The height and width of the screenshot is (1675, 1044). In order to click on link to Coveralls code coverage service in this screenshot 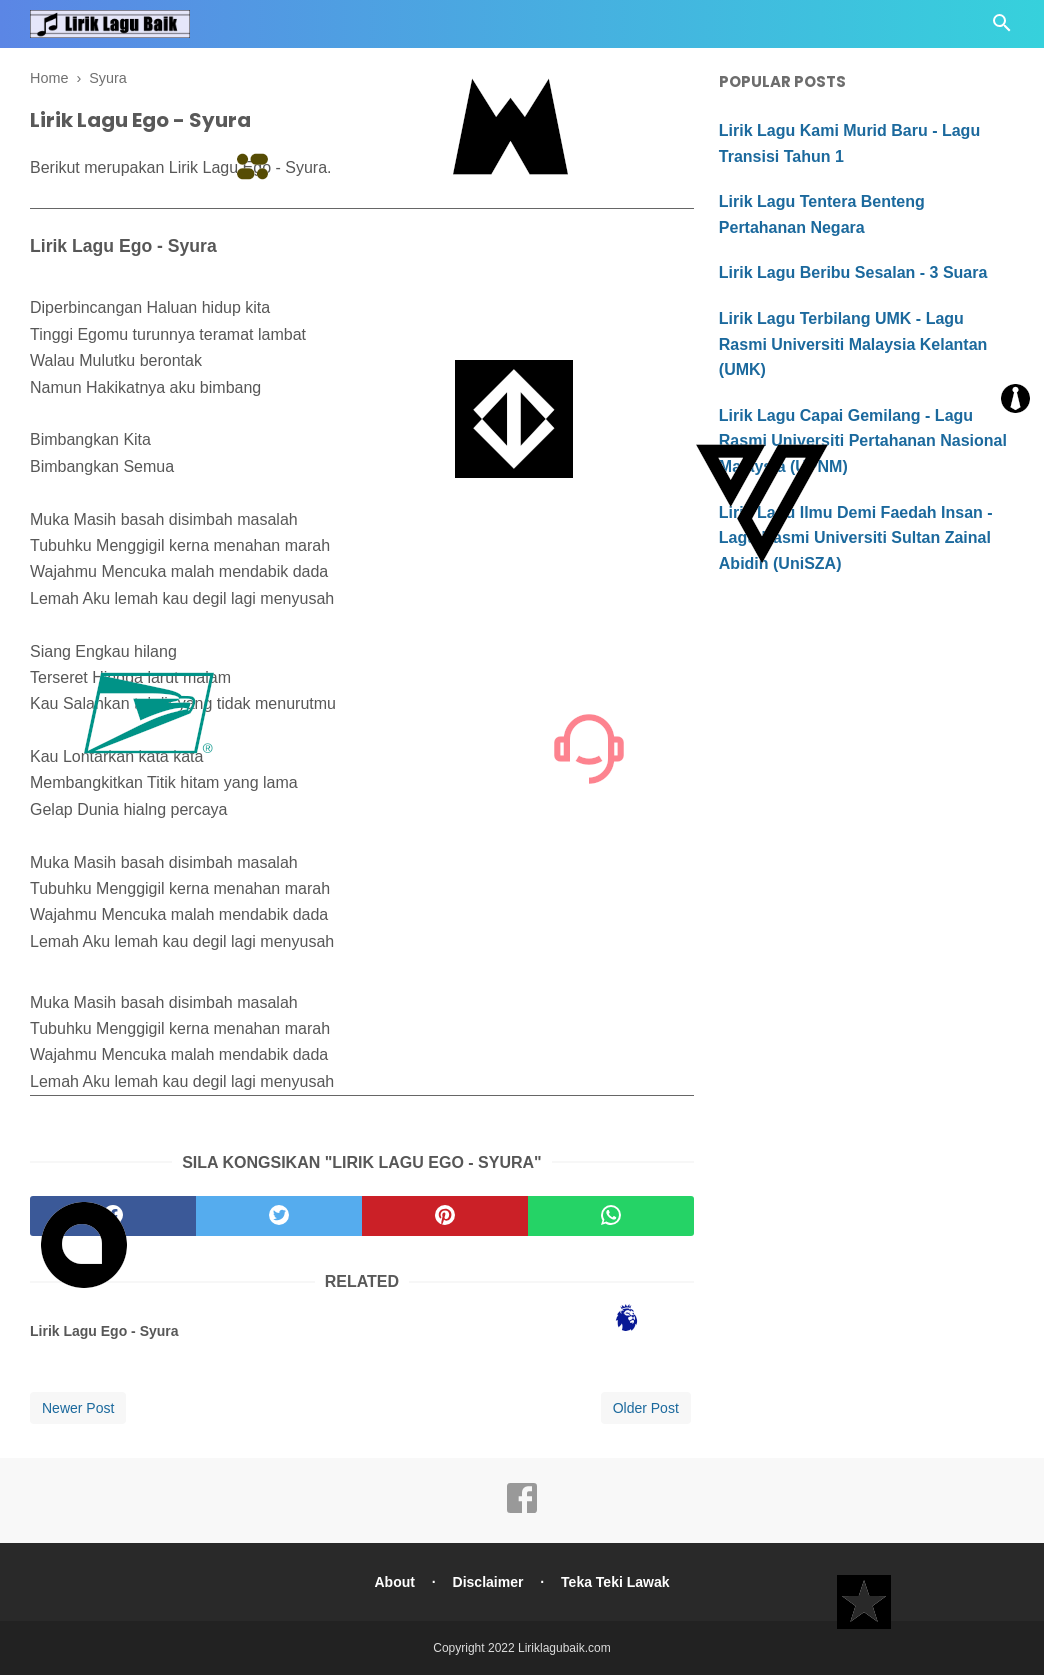, I will do `click(864, 1602)`.